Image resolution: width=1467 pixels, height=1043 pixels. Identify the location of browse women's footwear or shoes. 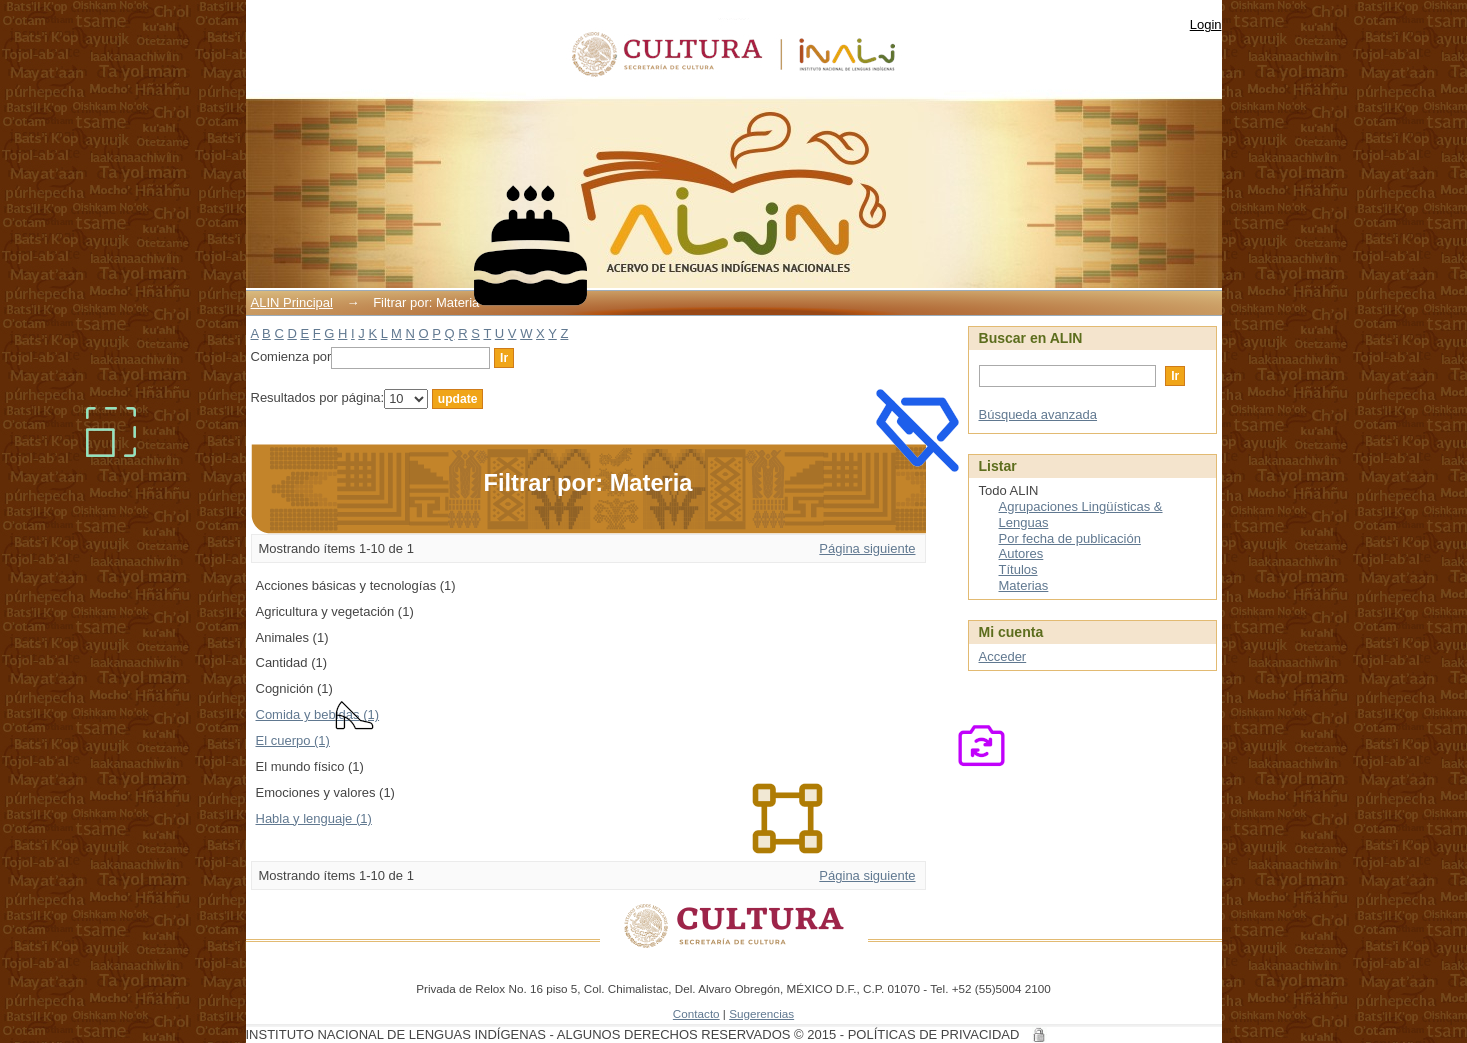
(352, 716).